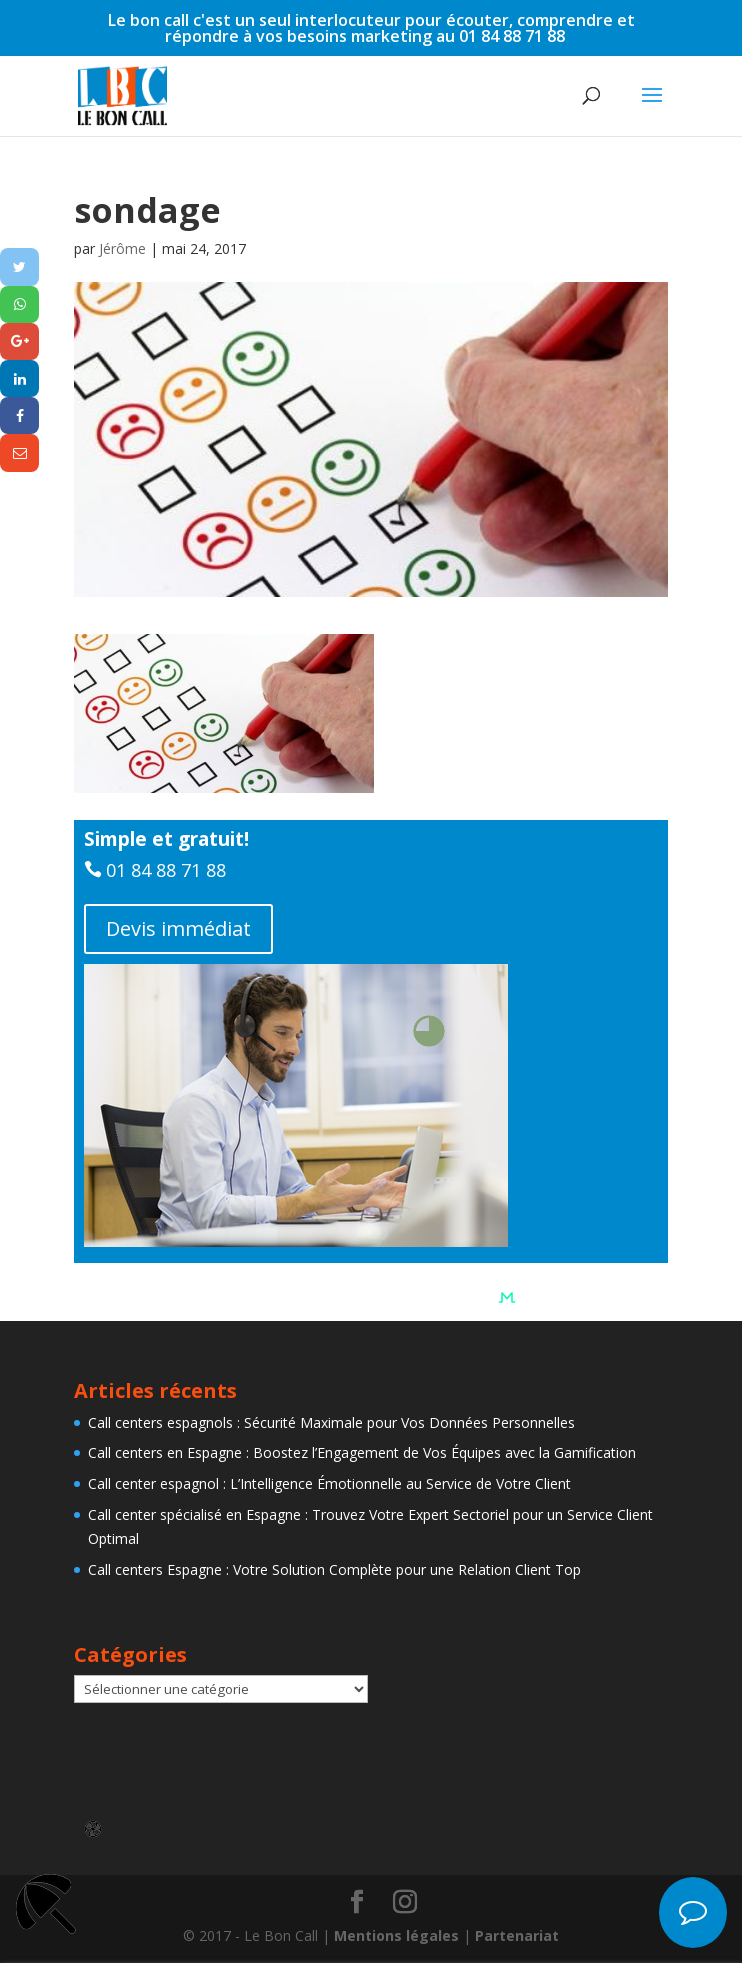 The image size is (742, 1963). Describe the element at coordinates (46, 1904) in the screenshot. I see `access beach or vacation-related features` at that location.